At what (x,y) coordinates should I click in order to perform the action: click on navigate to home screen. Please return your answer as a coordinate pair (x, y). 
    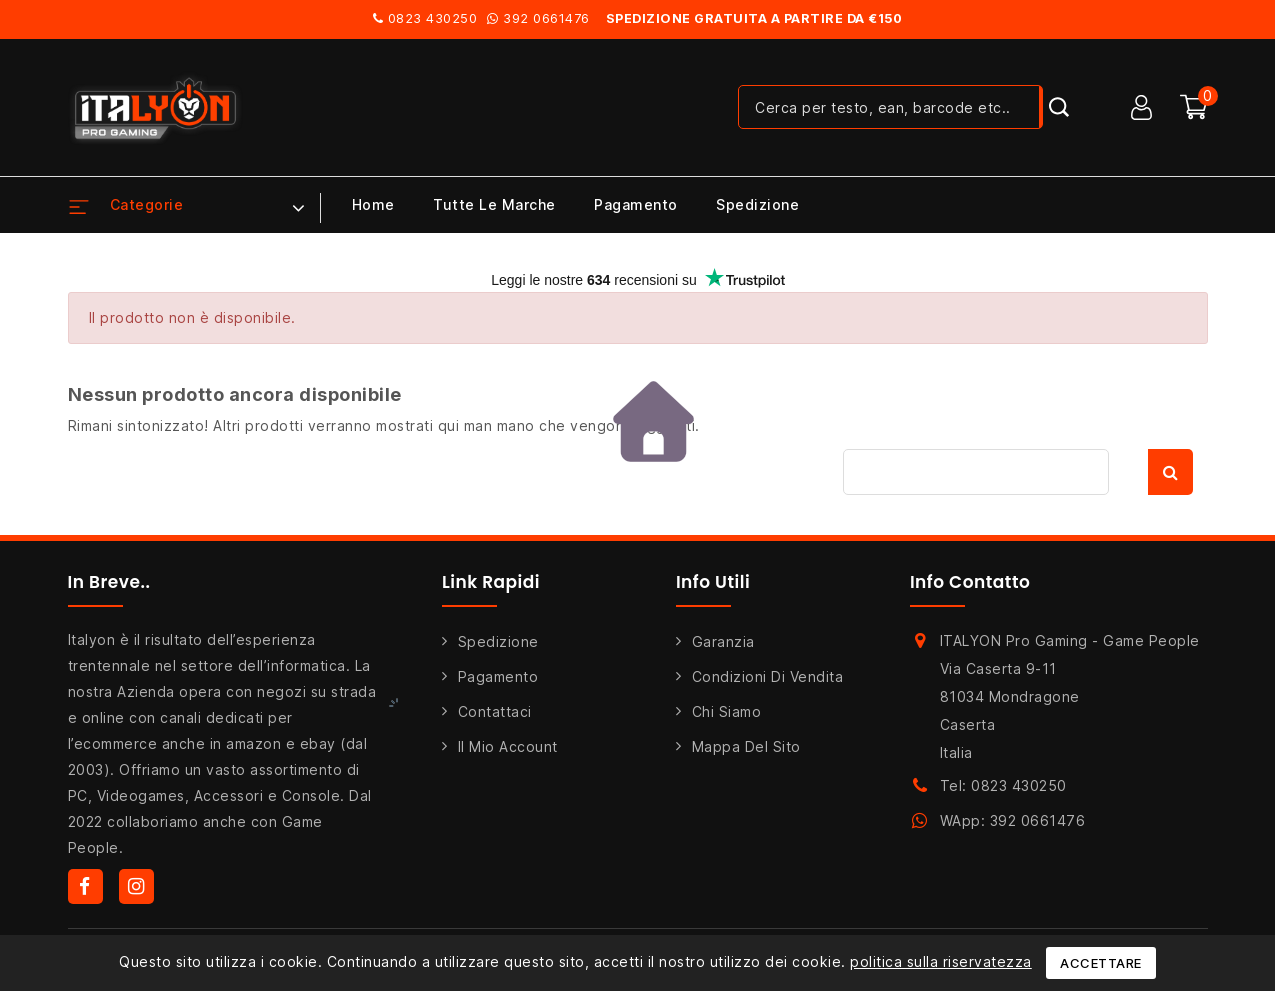
    Looking at the image, I should click on (653, 421).